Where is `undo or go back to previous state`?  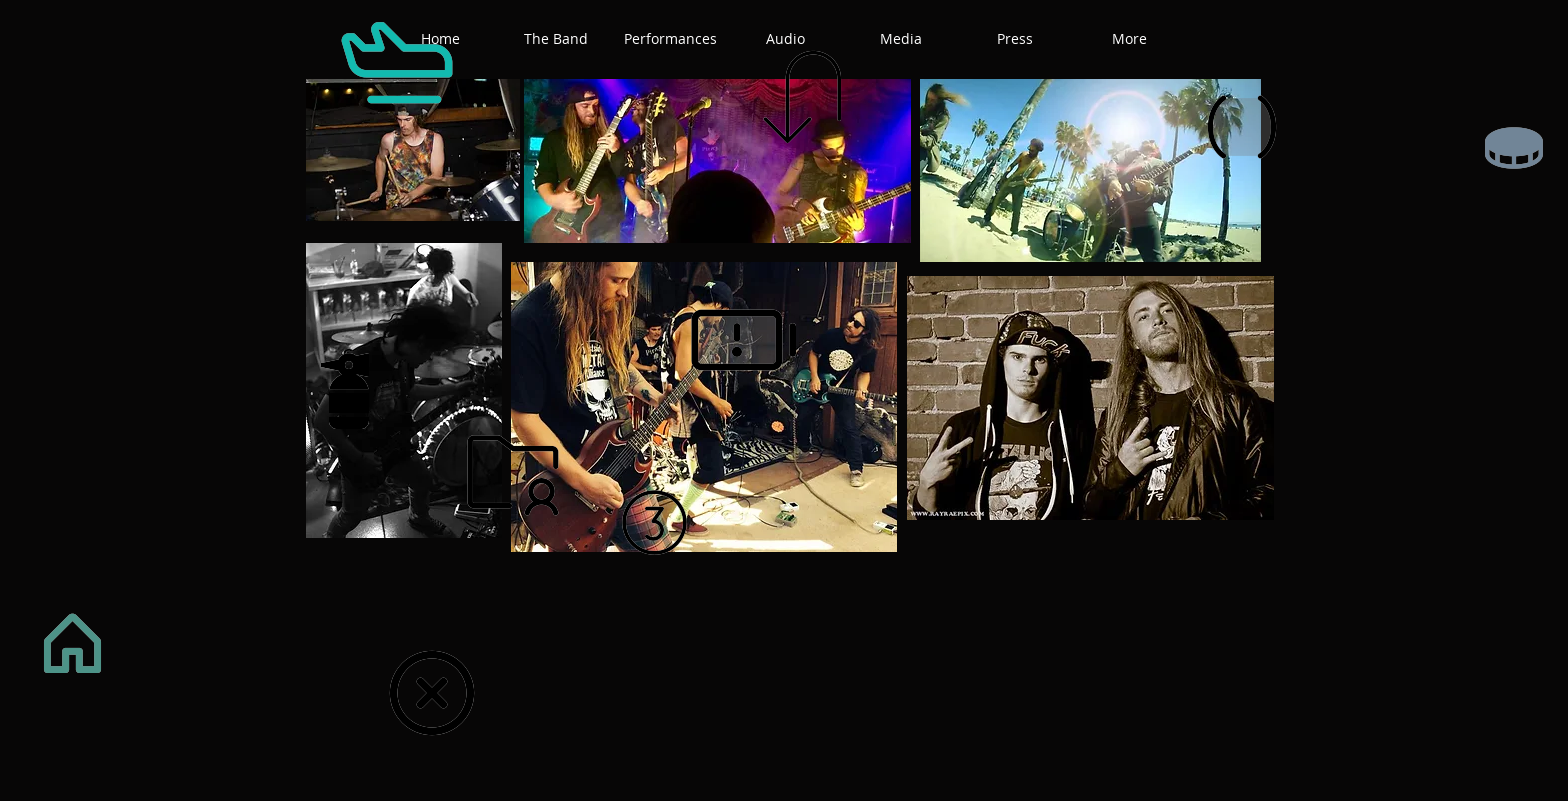
undo or go back to previous state is located at coordinates (806, 97).